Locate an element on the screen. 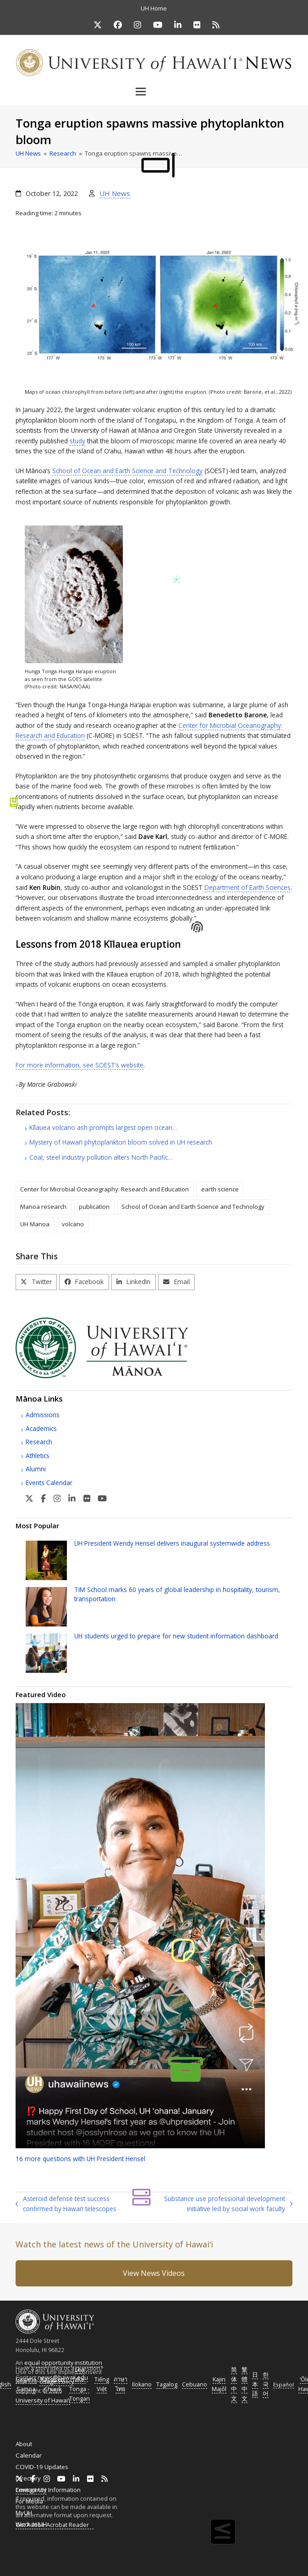 This screenshot has width=308, height=2576. indicates a required field in a form is located at coordinates (176, 580).